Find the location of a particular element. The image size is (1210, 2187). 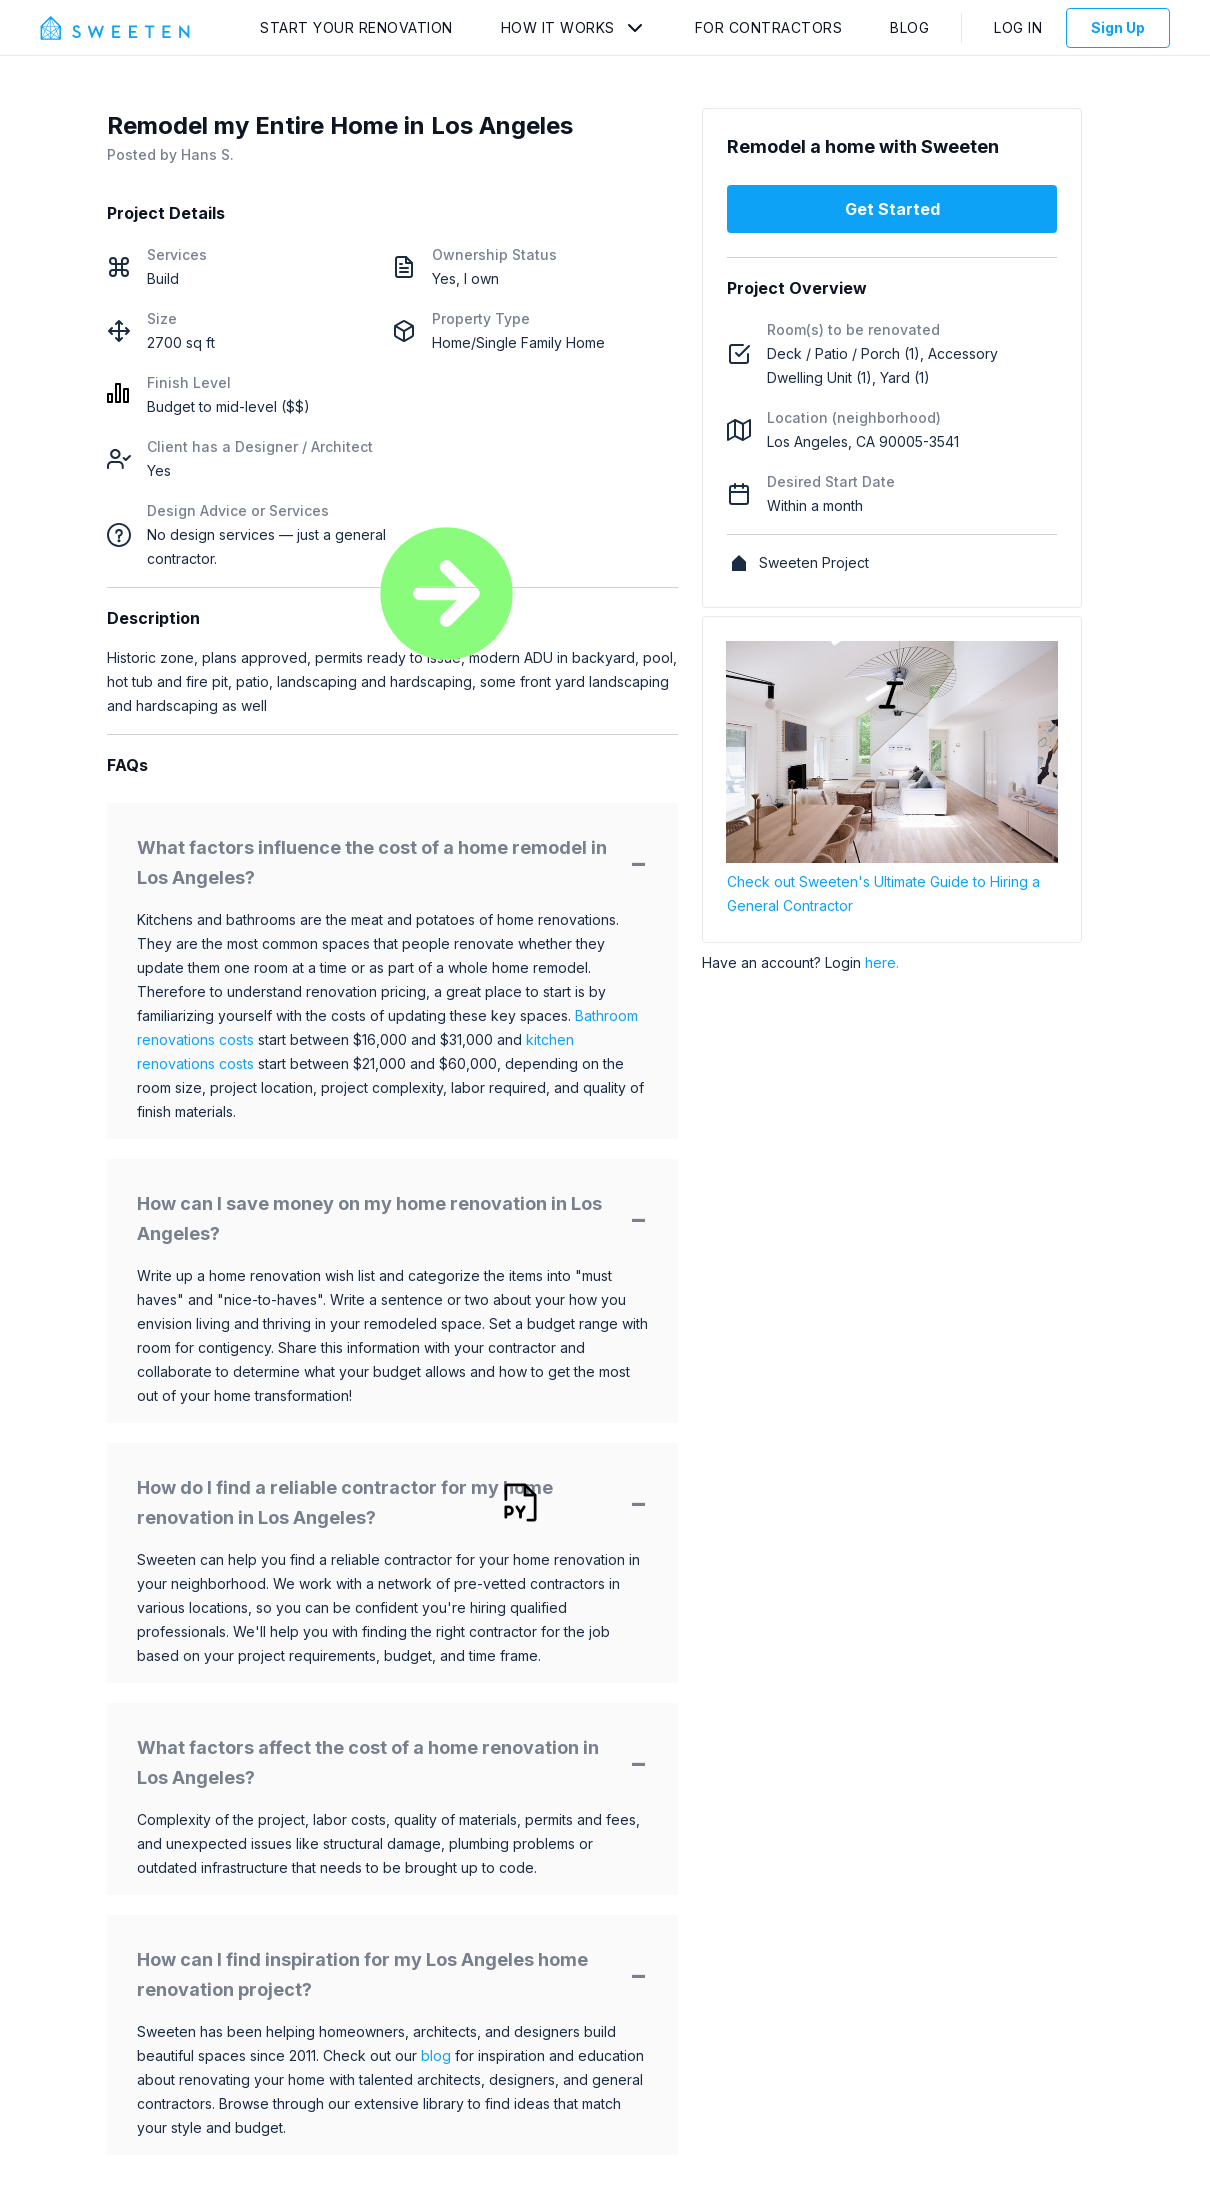

apply italic formatting to selected text is located at coordinates (891, 695).